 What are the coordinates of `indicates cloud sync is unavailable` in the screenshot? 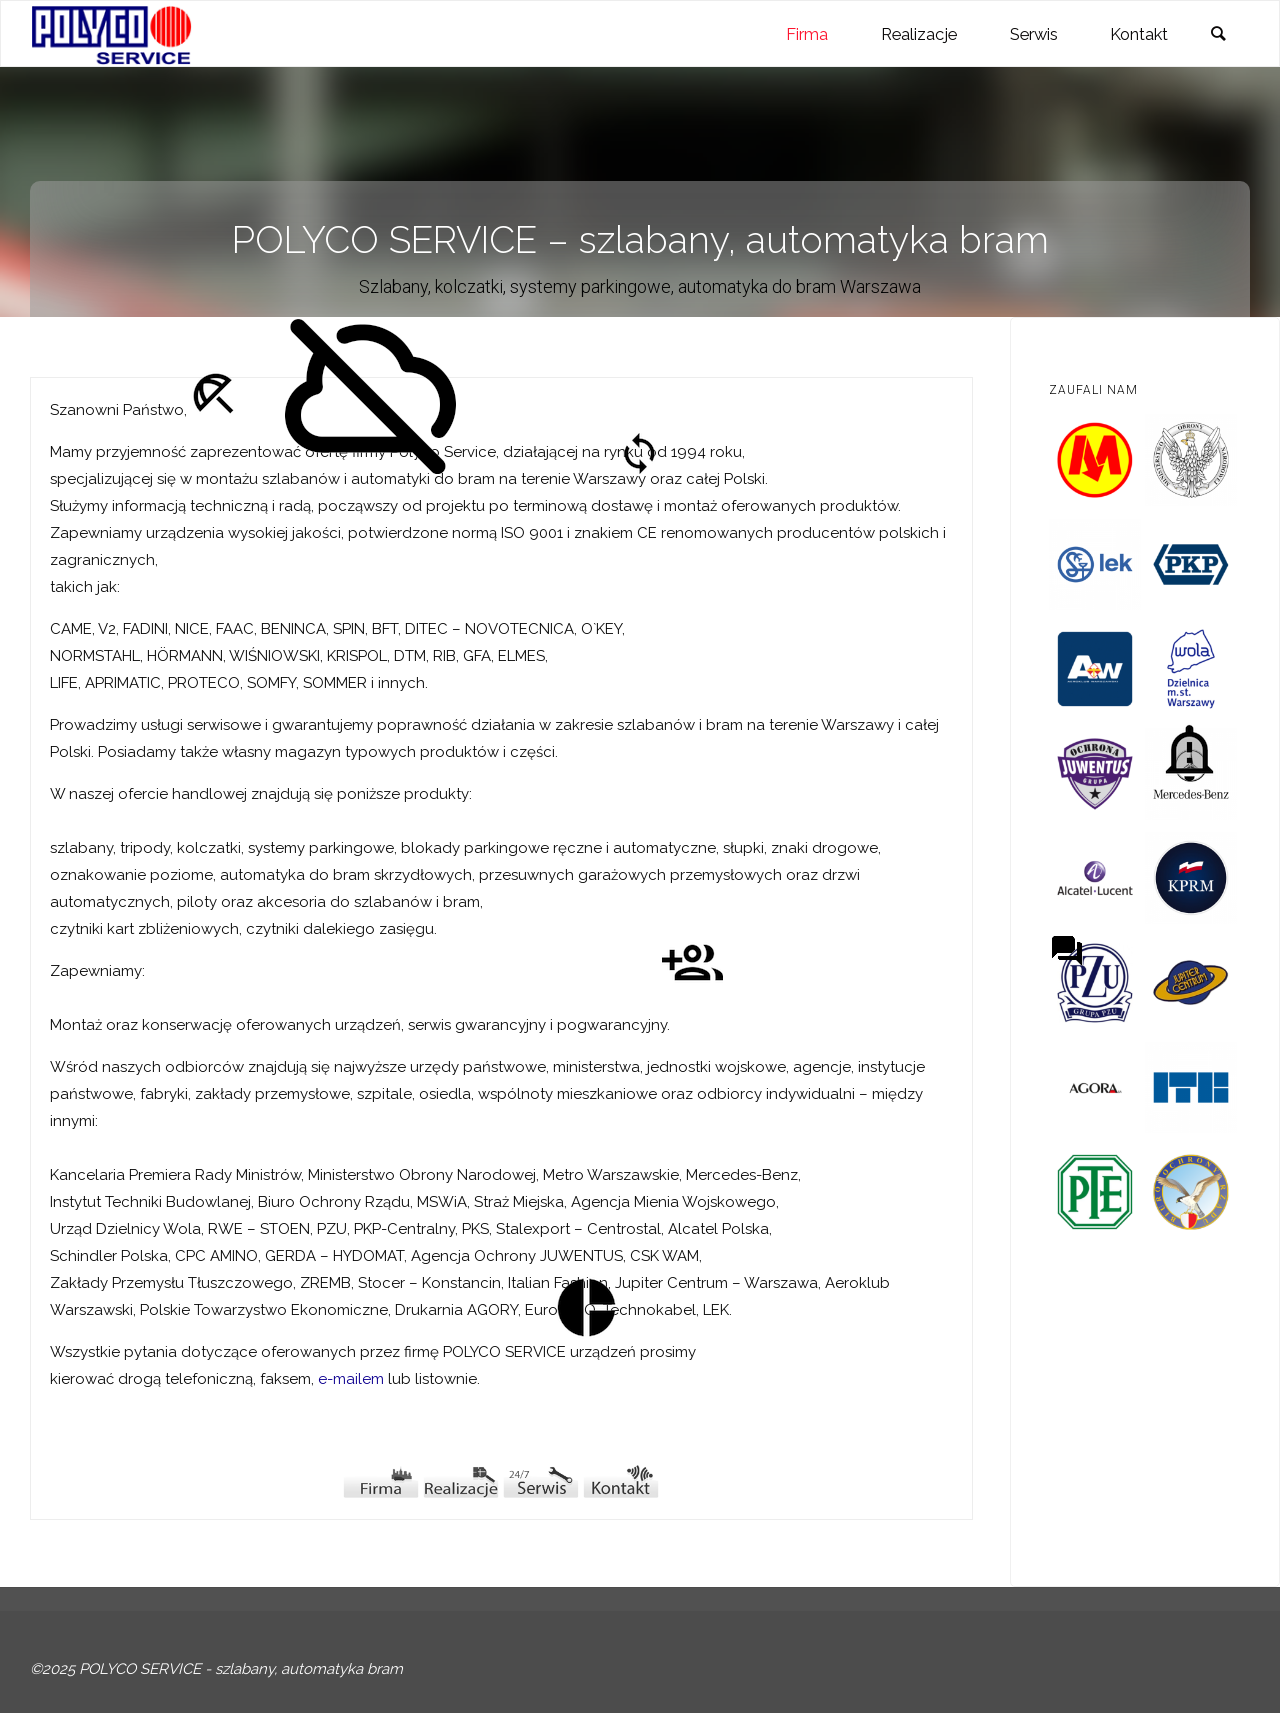 It's located at (370, 388).